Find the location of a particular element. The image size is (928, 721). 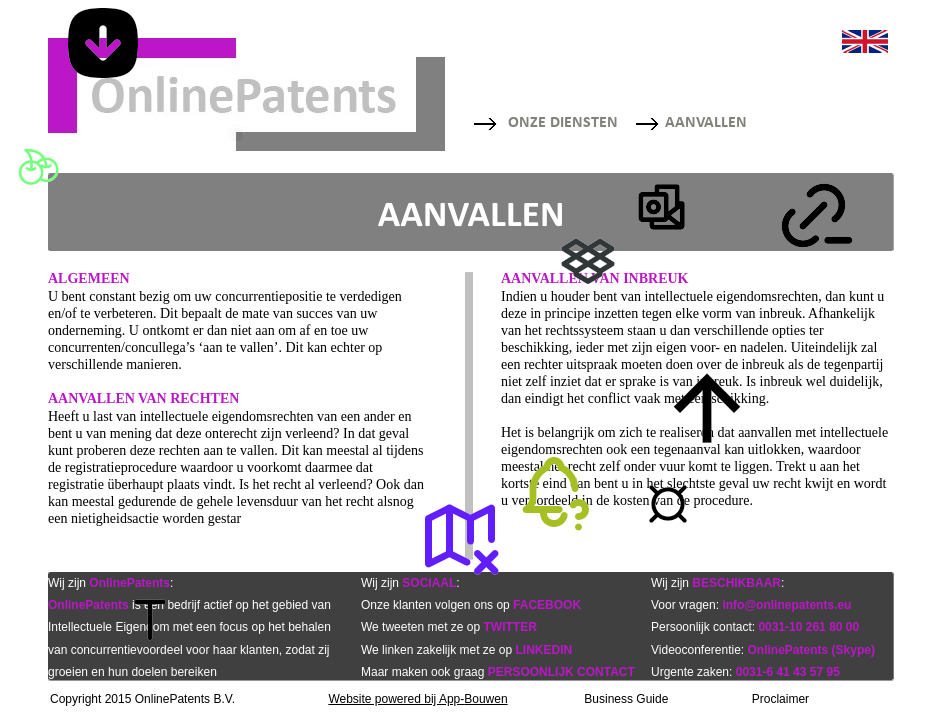

indicates fruit or produce category is located at coordinates (38, 167).